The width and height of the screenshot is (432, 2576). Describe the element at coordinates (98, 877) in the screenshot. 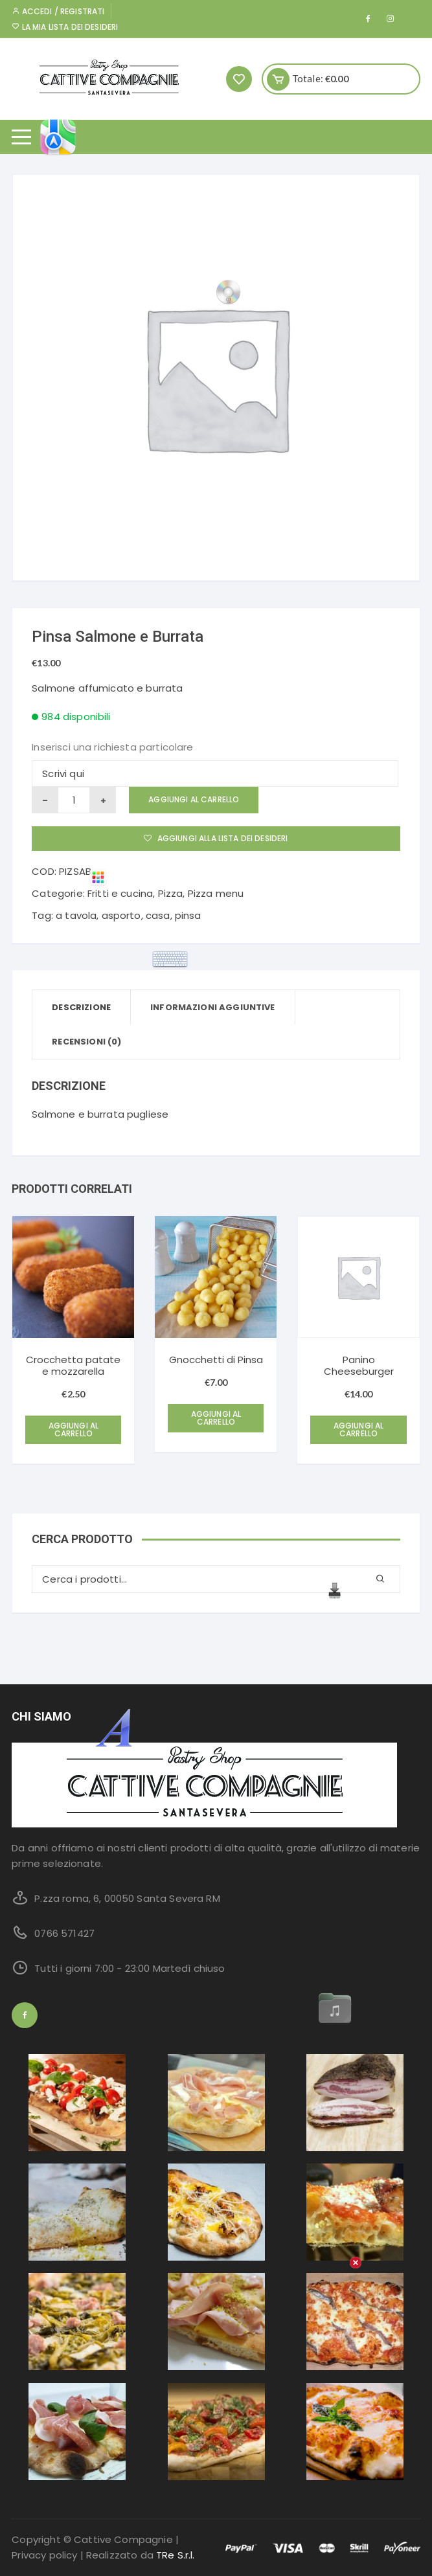

I see `open the app launcher to view all applications` at that location.